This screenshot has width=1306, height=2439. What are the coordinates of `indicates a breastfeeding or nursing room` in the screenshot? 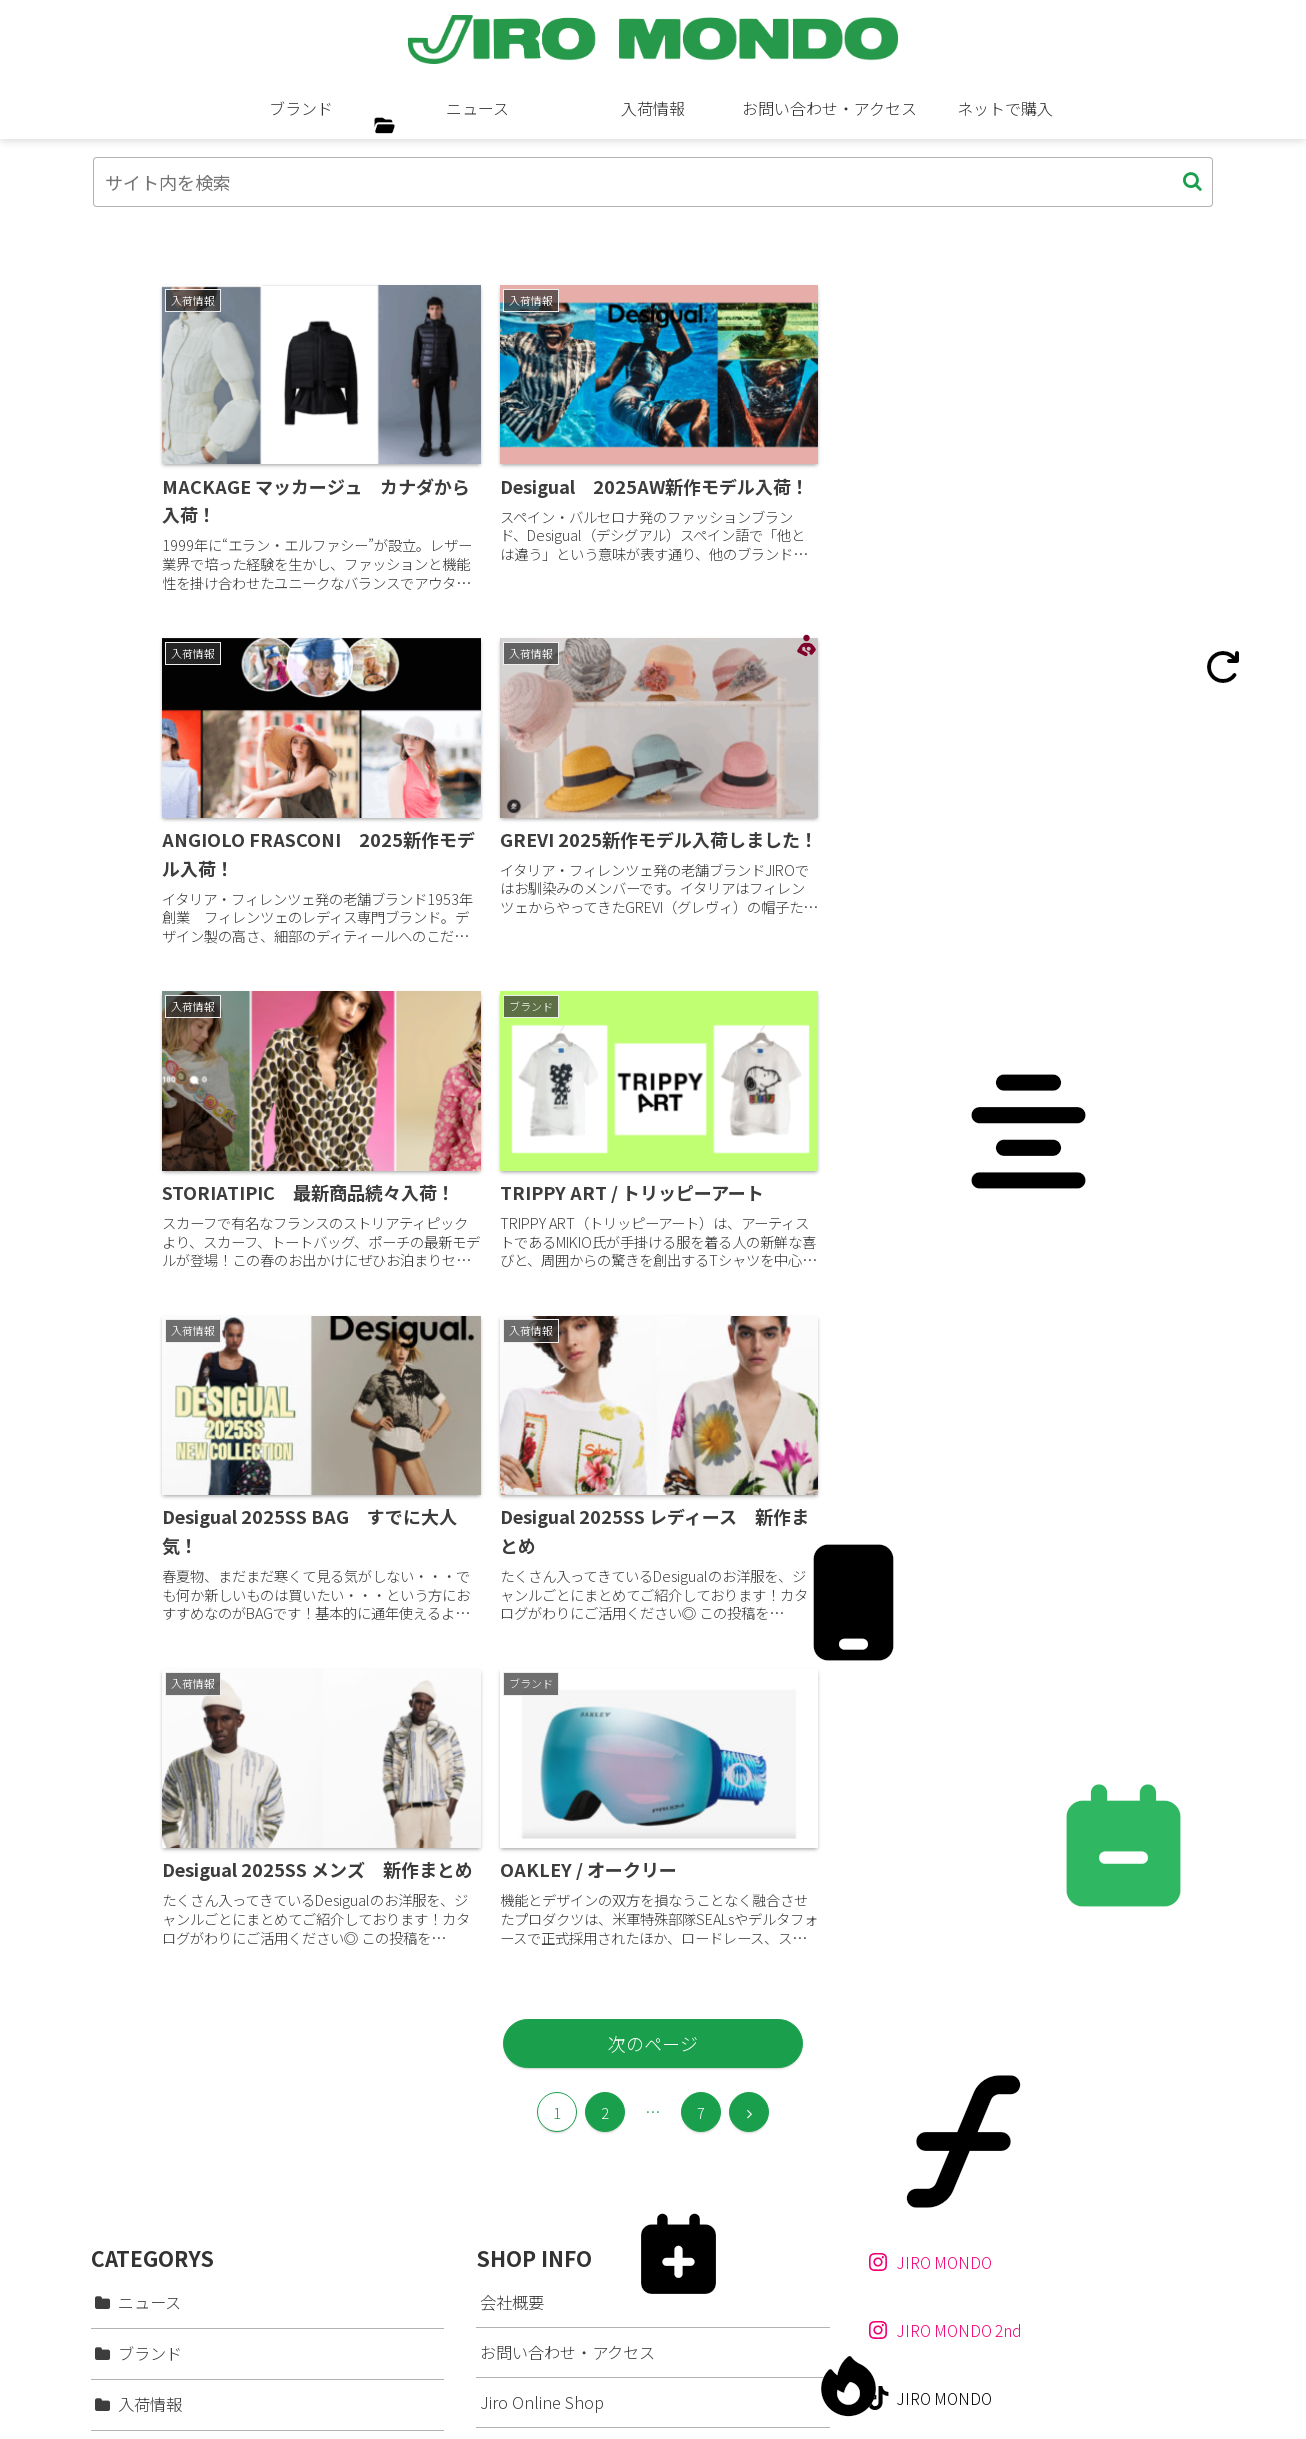 It's located at (806, 645).